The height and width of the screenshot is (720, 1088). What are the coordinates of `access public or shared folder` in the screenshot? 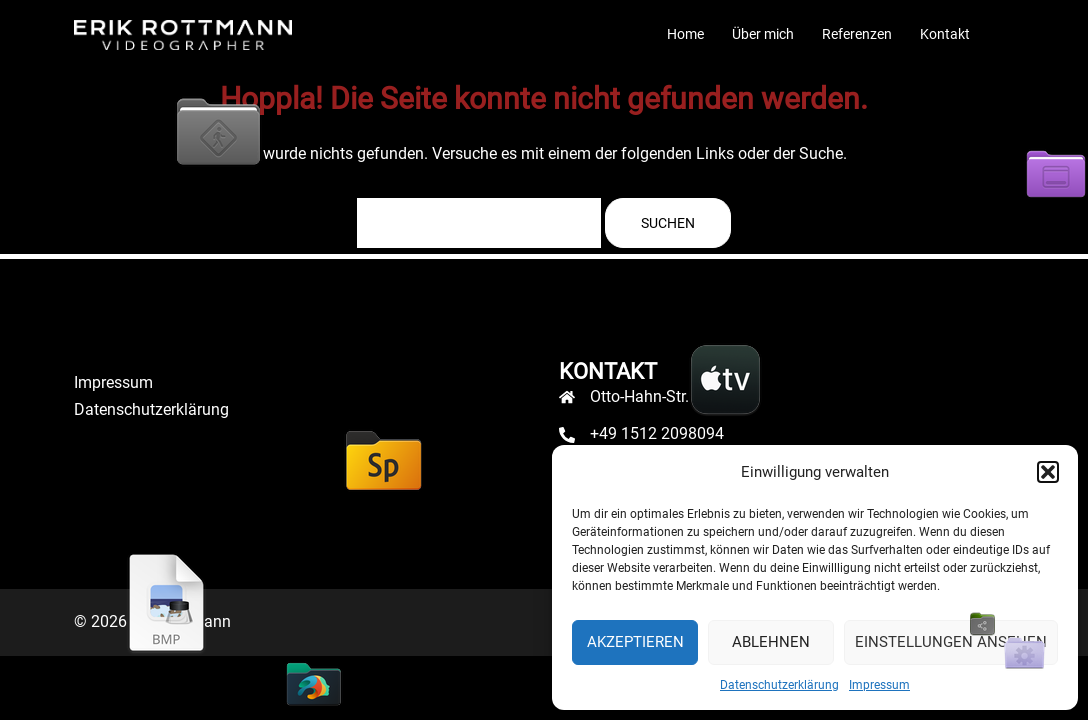 It's located at (218, 131).